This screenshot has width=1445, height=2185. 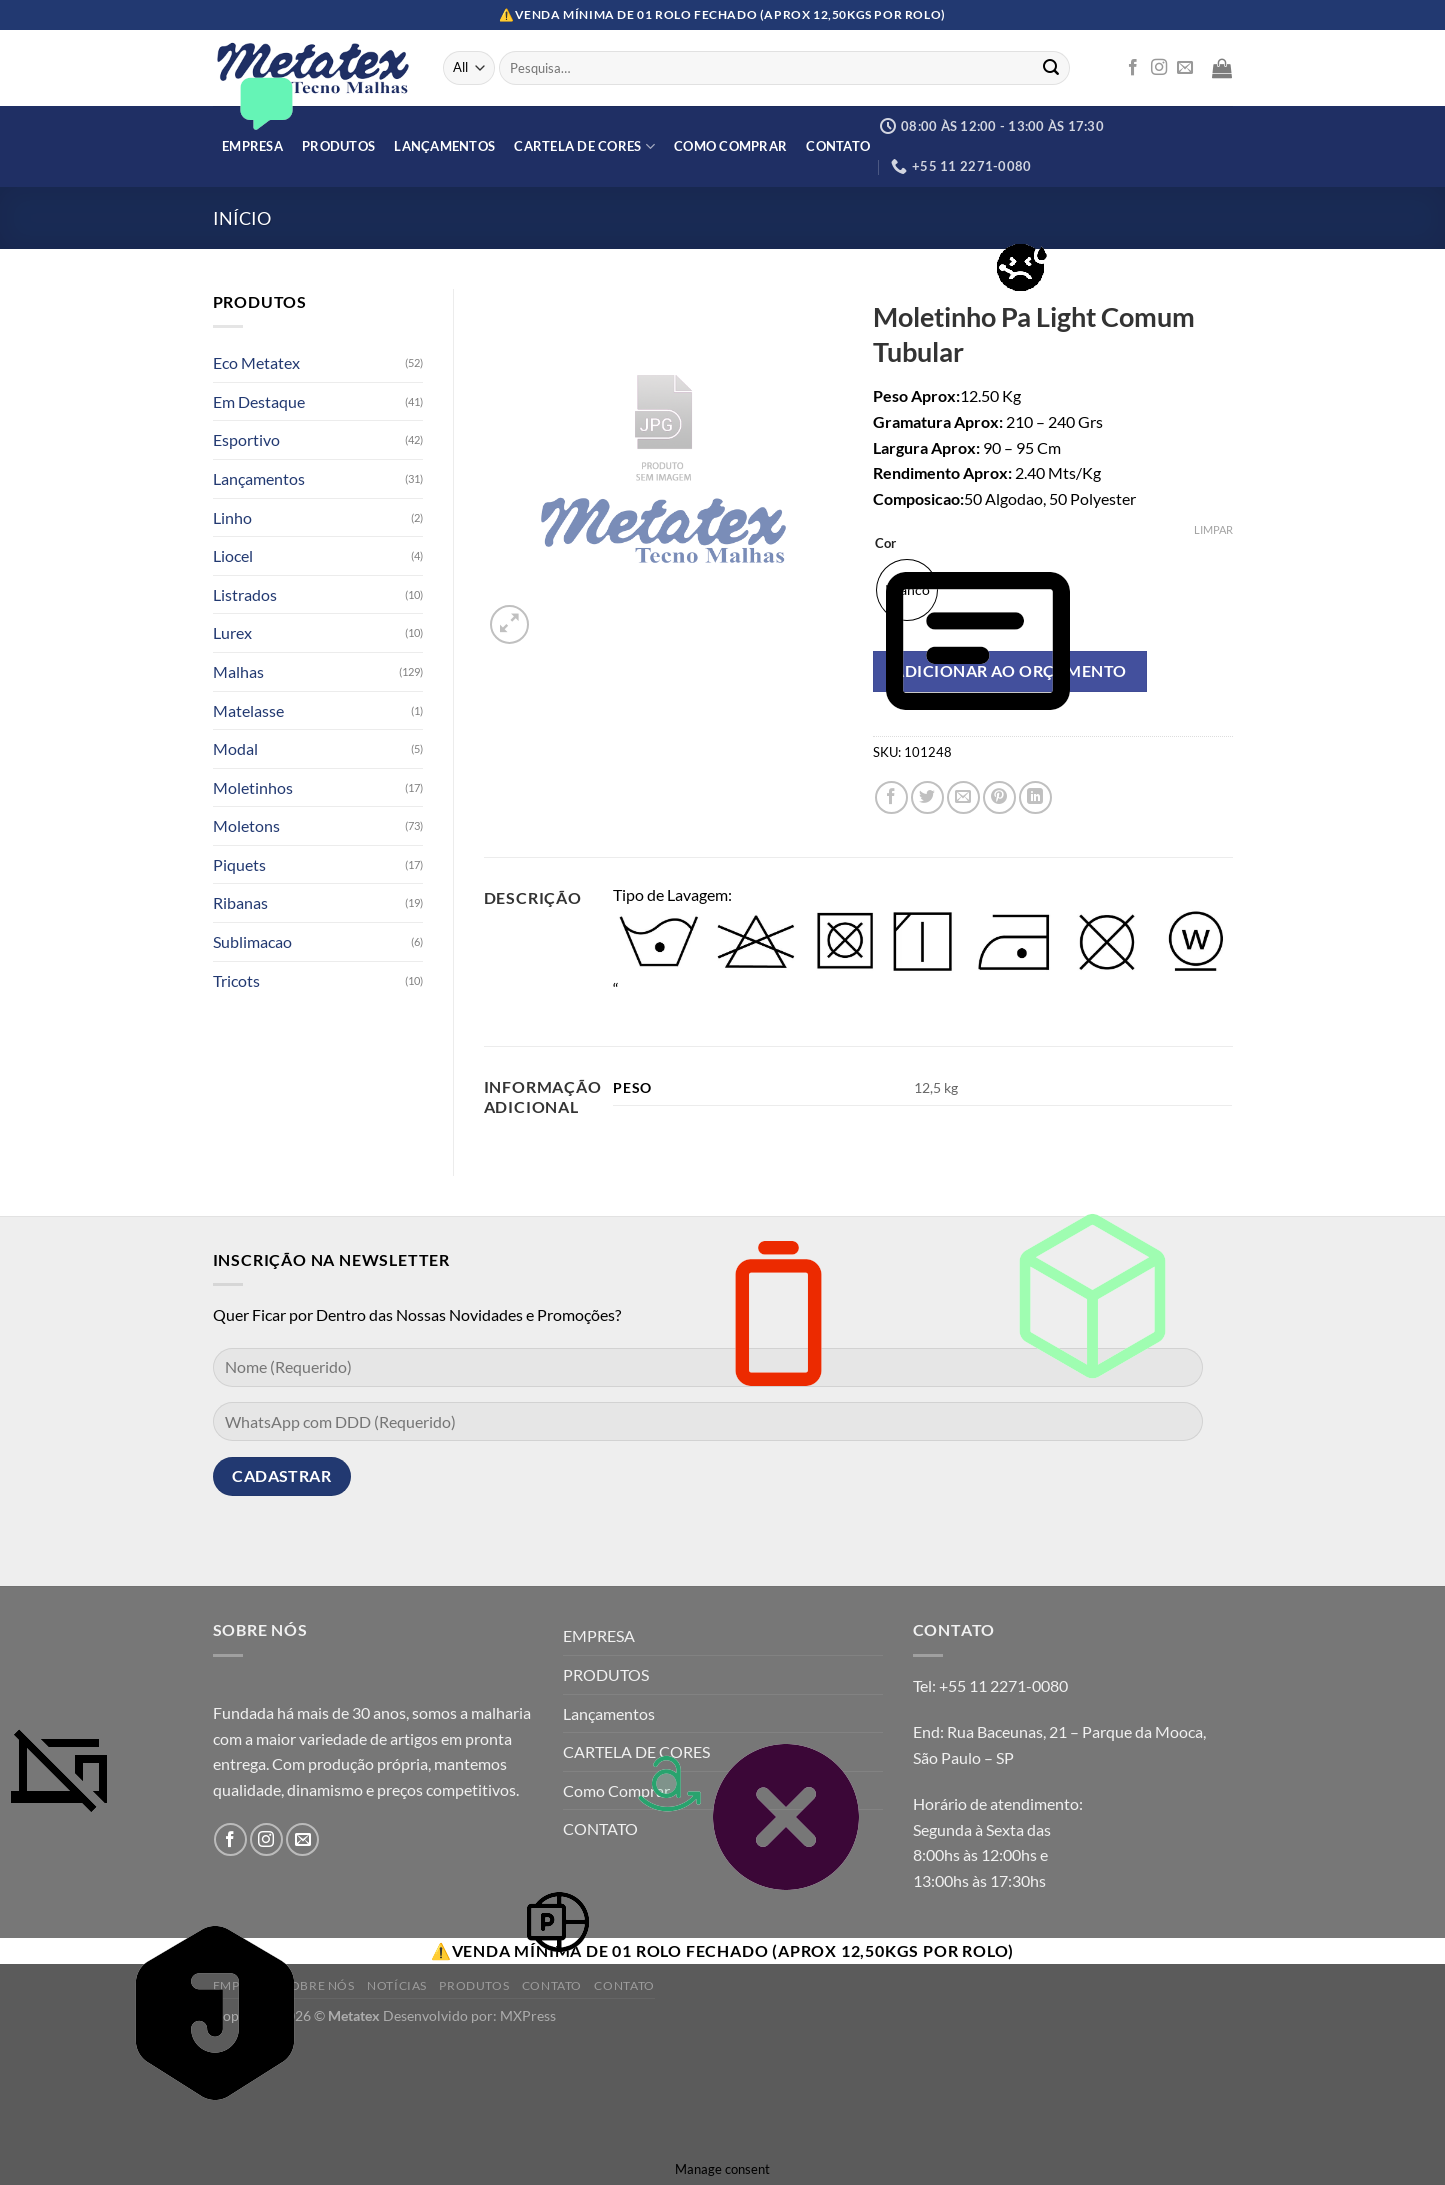 What do you see at coordinates (1020, 267) in the screenshot?
I see `report feeling unwell or sick` at bounding box center [1020, 267].